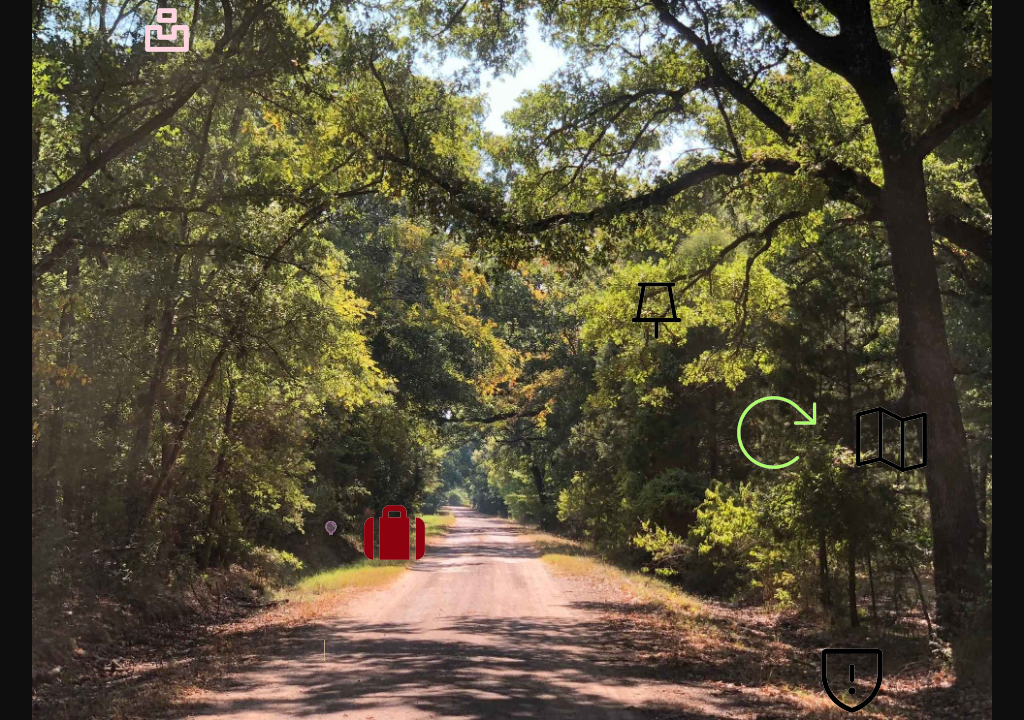  I want to click on view map or navigation, so click(891, 439).